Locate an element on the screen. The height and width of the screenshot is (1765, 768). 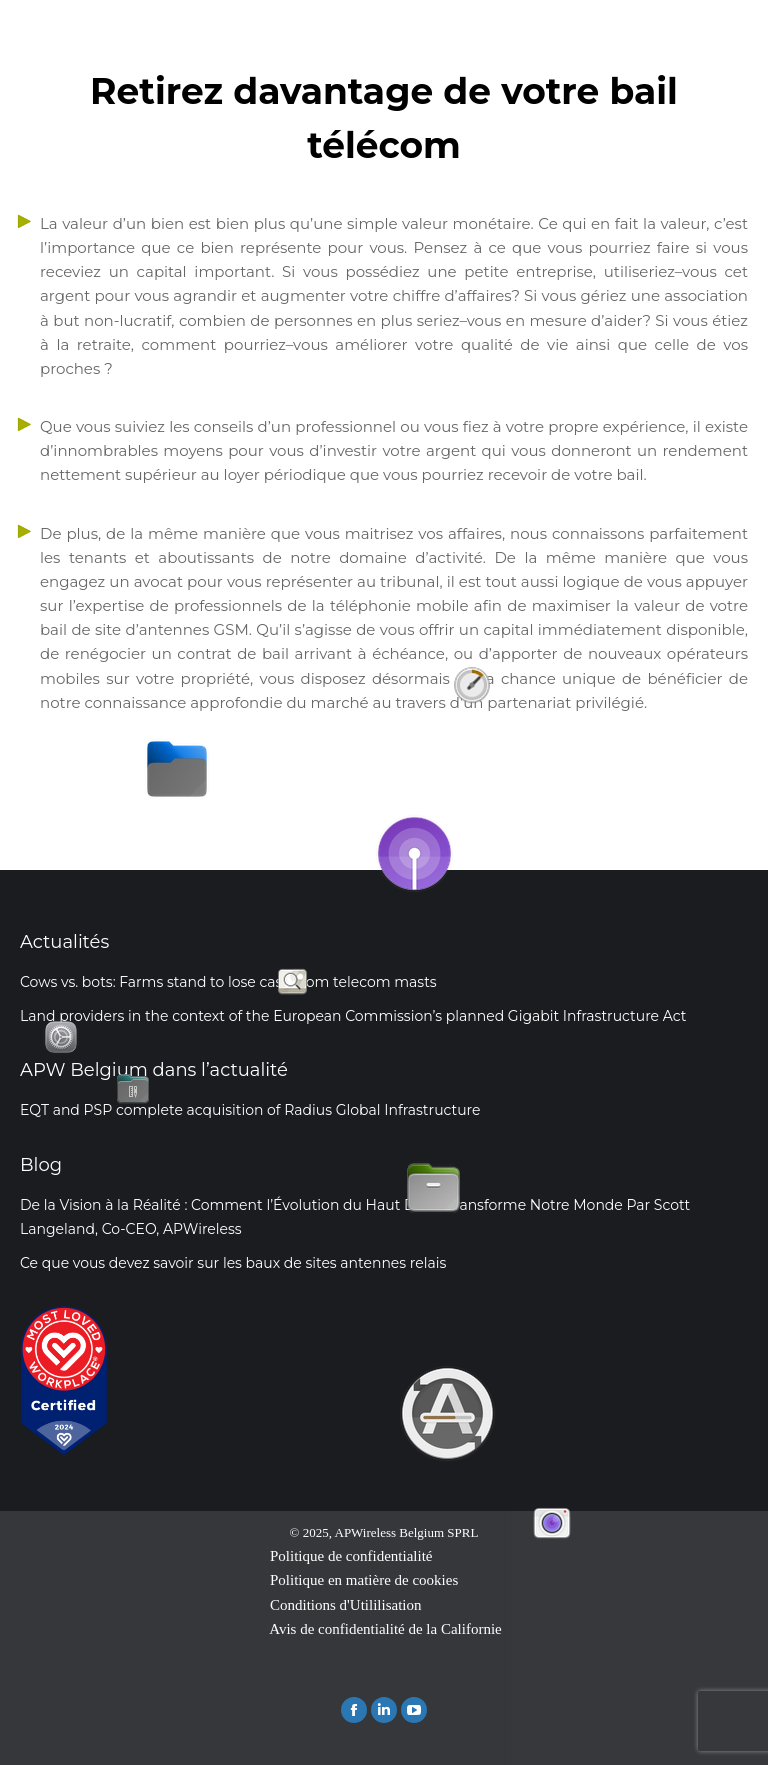
drop files here to move them into this folder is located at coordinates (177, 769).